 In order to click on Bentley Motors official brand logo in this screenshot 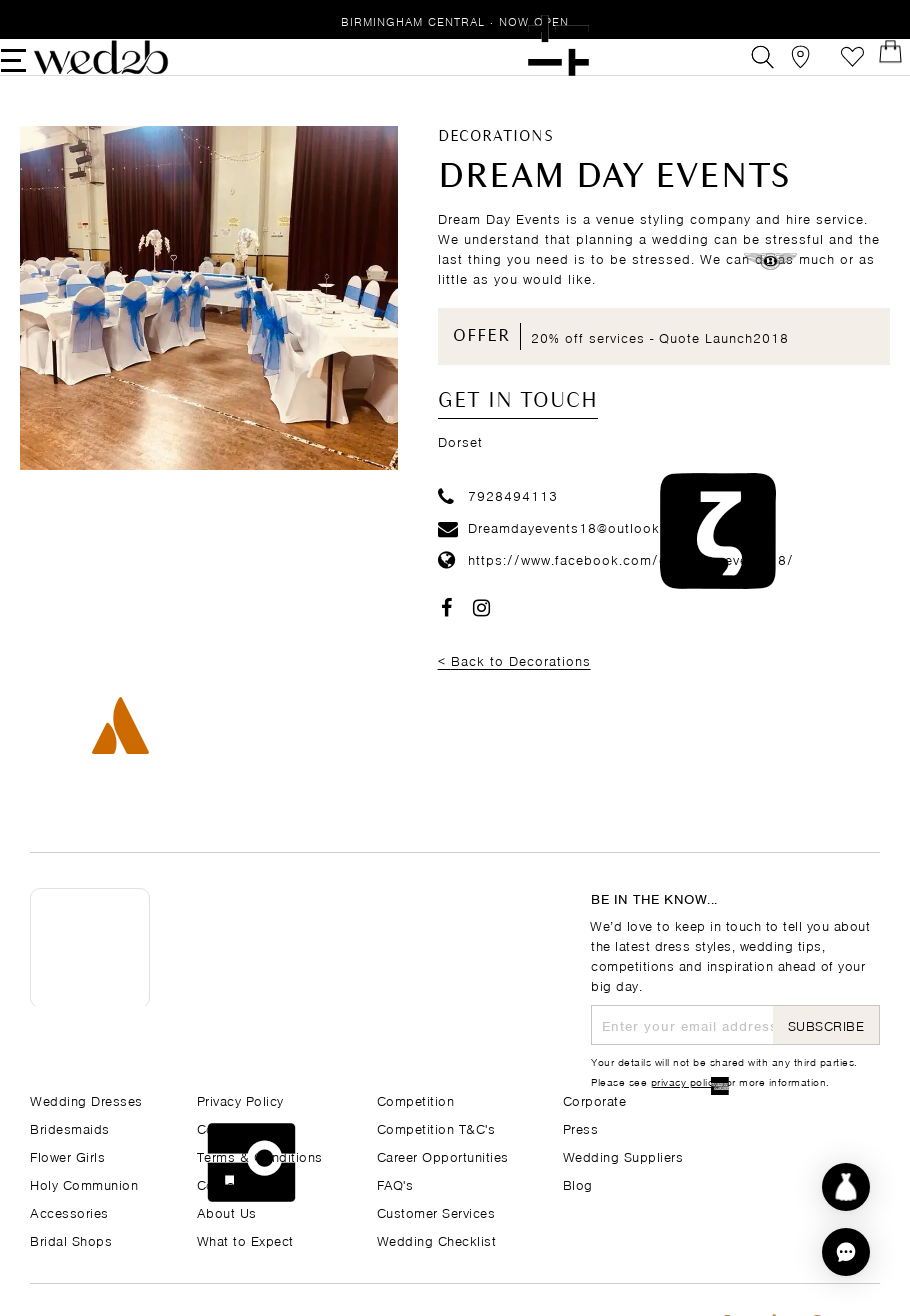, I will do `click(770, 261)`.